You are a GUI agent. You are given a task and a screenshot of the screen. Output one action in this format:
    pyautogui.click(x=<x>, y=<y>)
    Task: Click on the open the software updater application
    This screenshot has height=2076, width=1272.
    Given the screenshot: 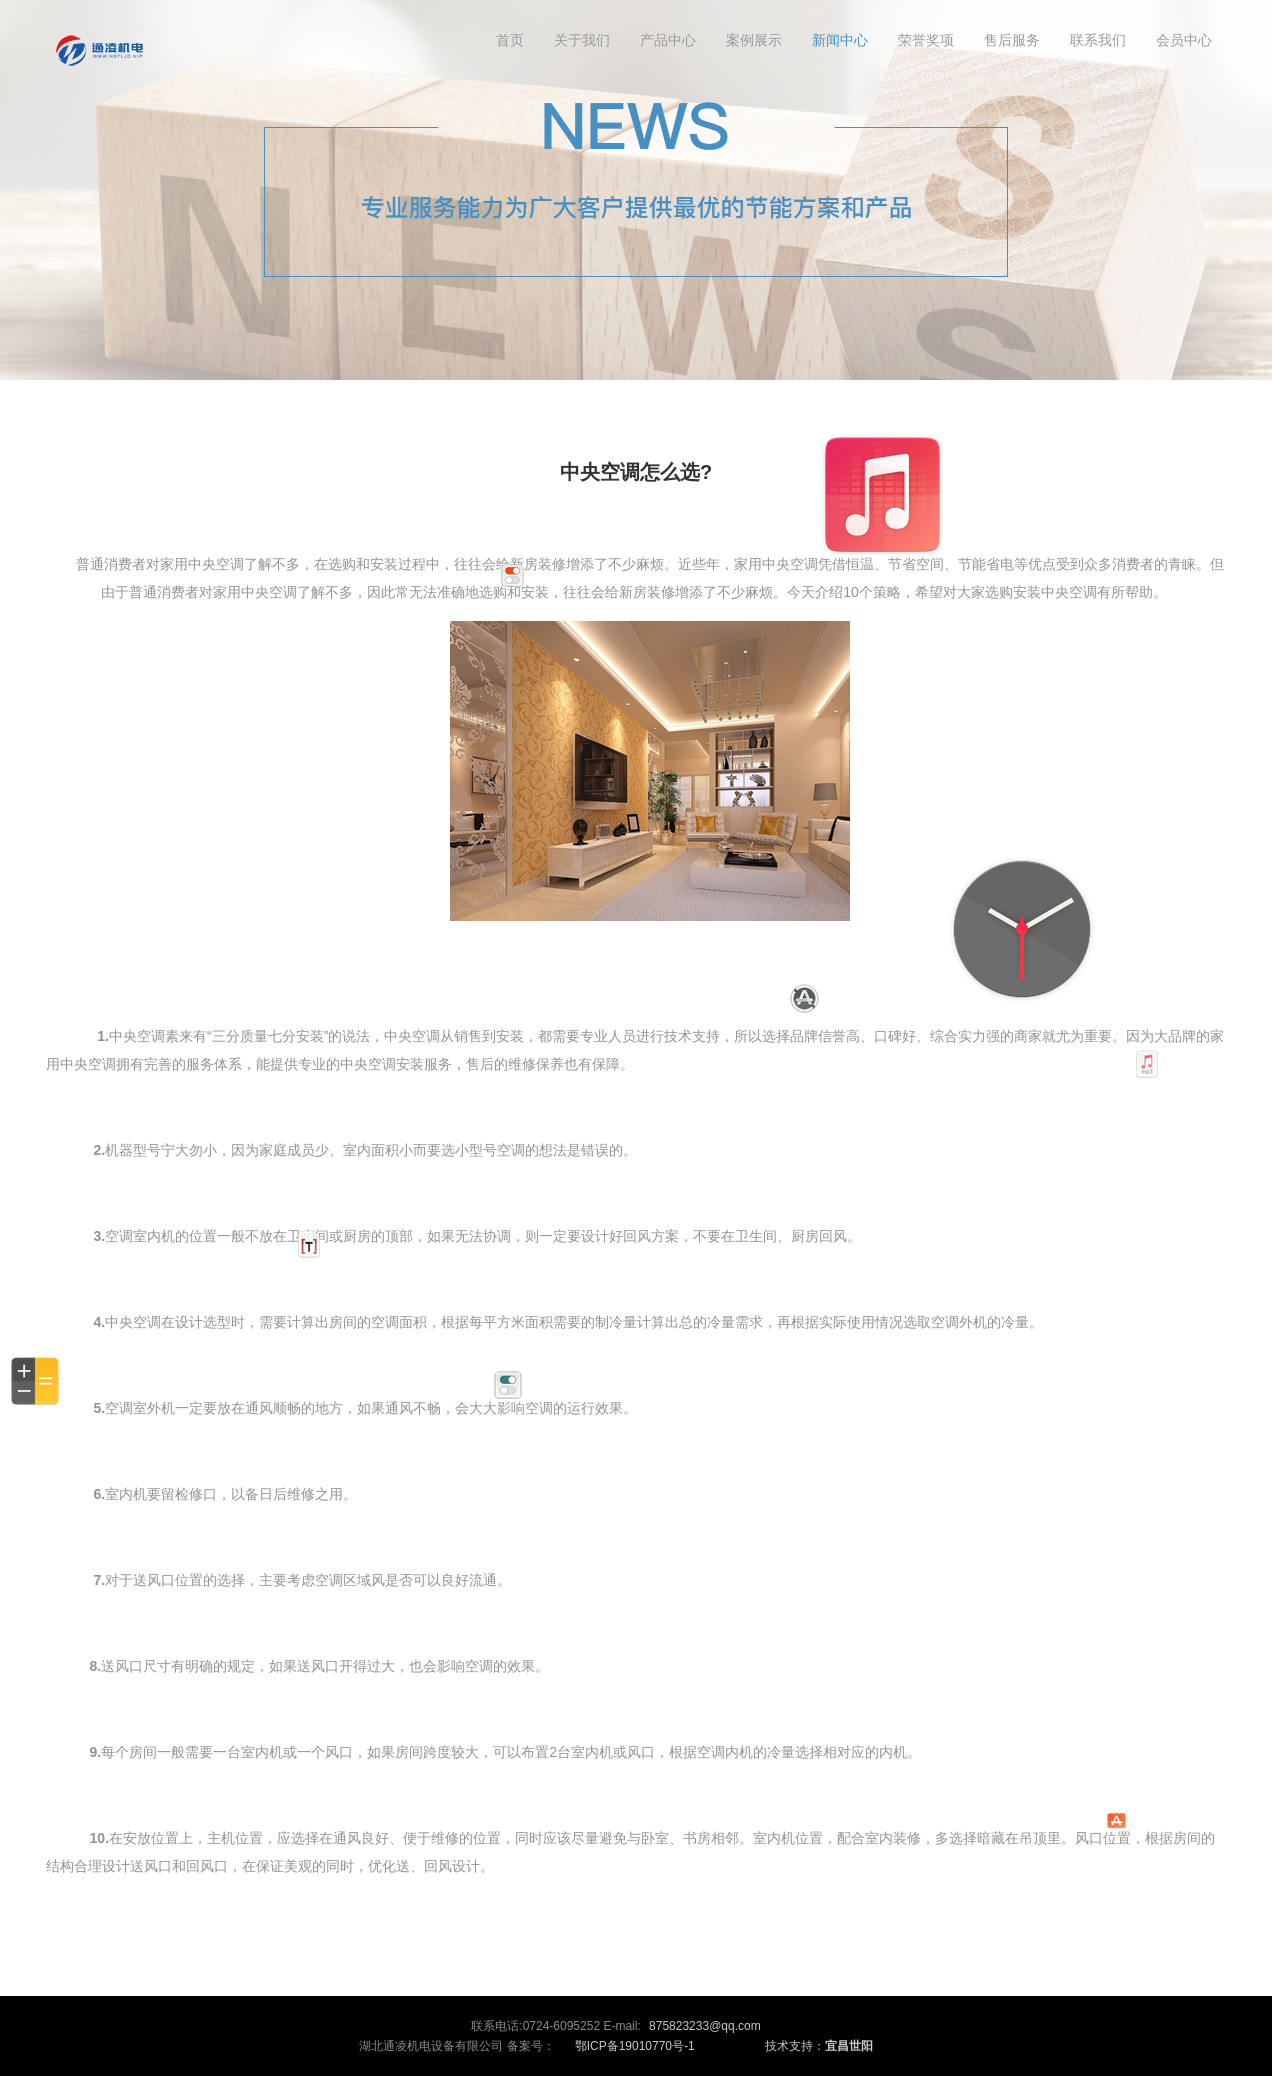 What is the action you would take?
    pyautogui.click(x=804, y=998)
    